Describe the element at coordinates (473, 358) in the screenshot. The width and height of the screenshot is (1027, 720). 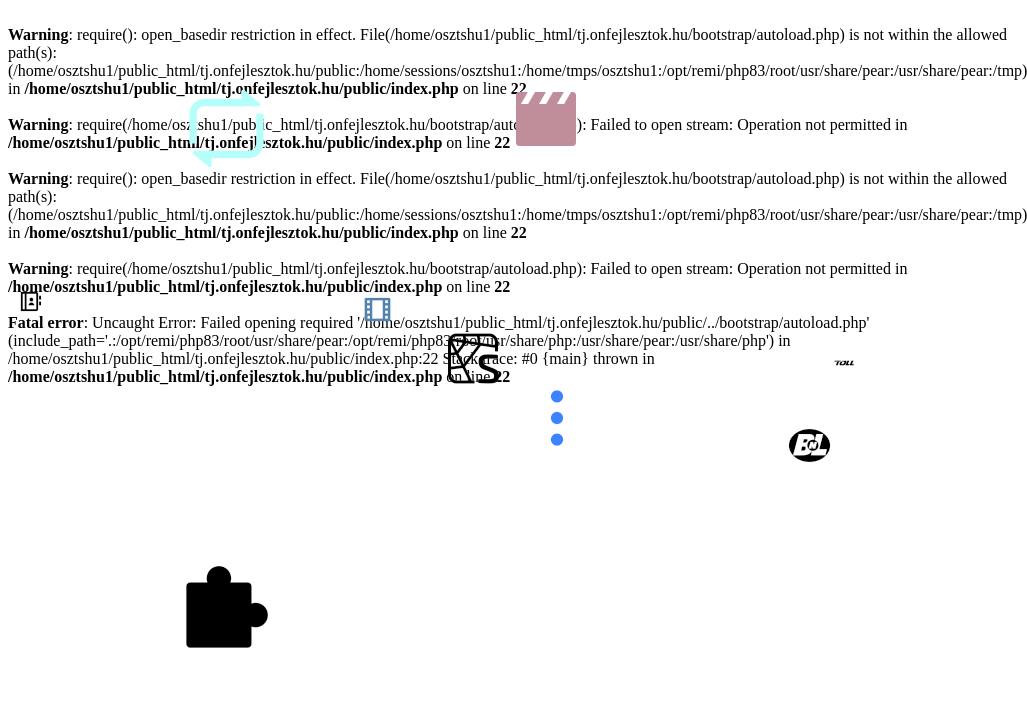
I see `visit the Spyderide website or app` at that location.